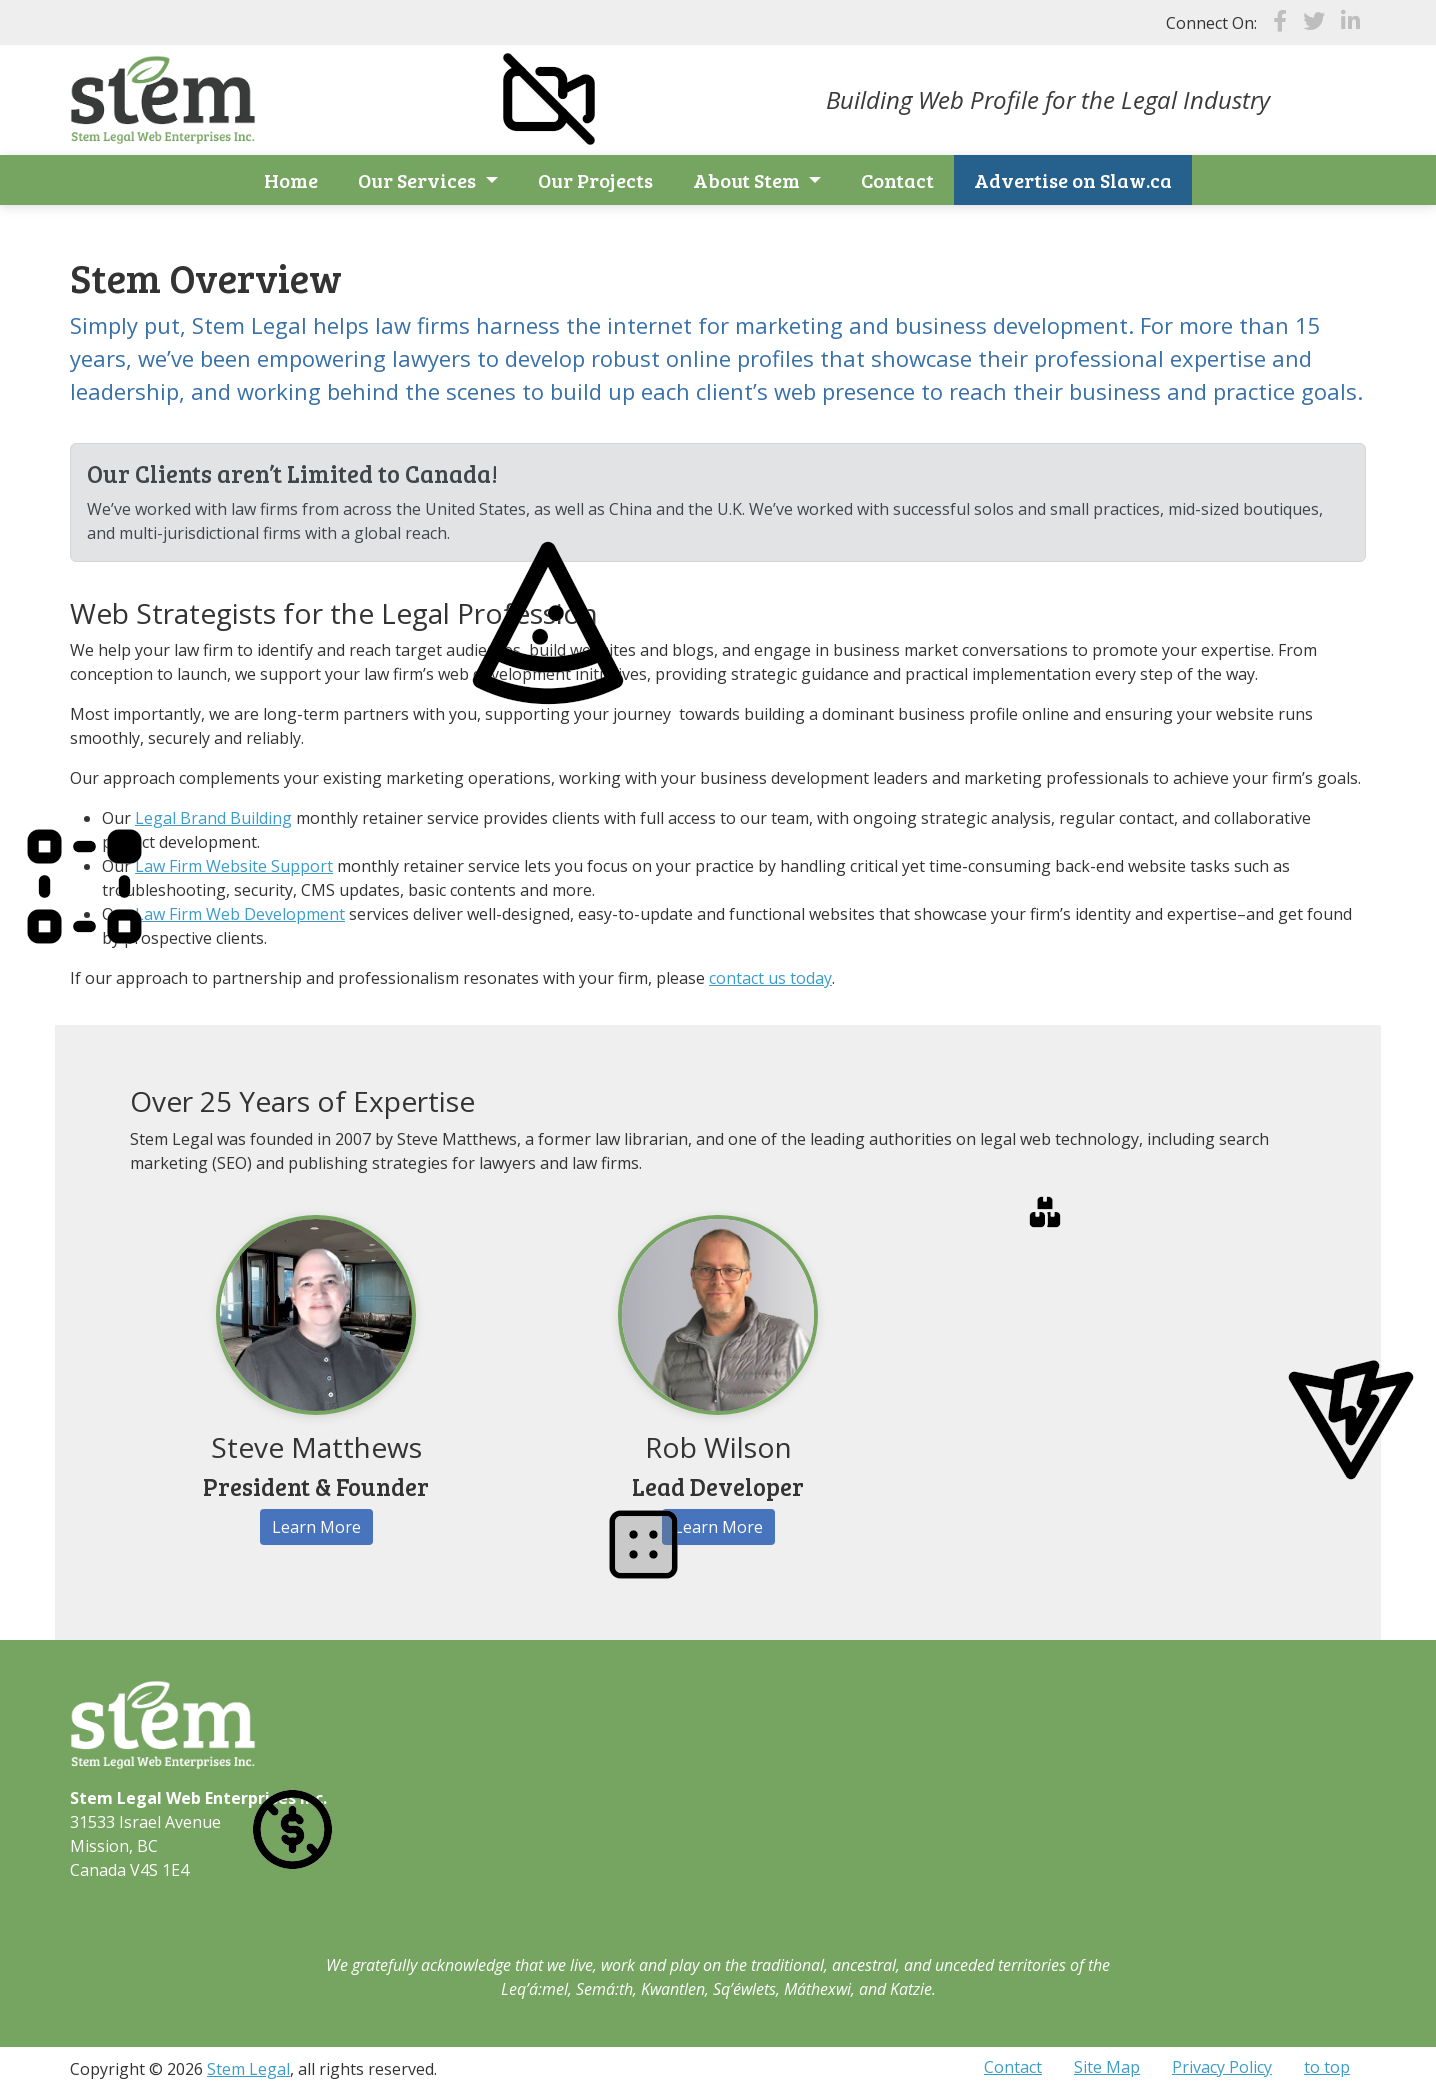  I want to click on indicates free or no-cost content, so click(292, 1829).